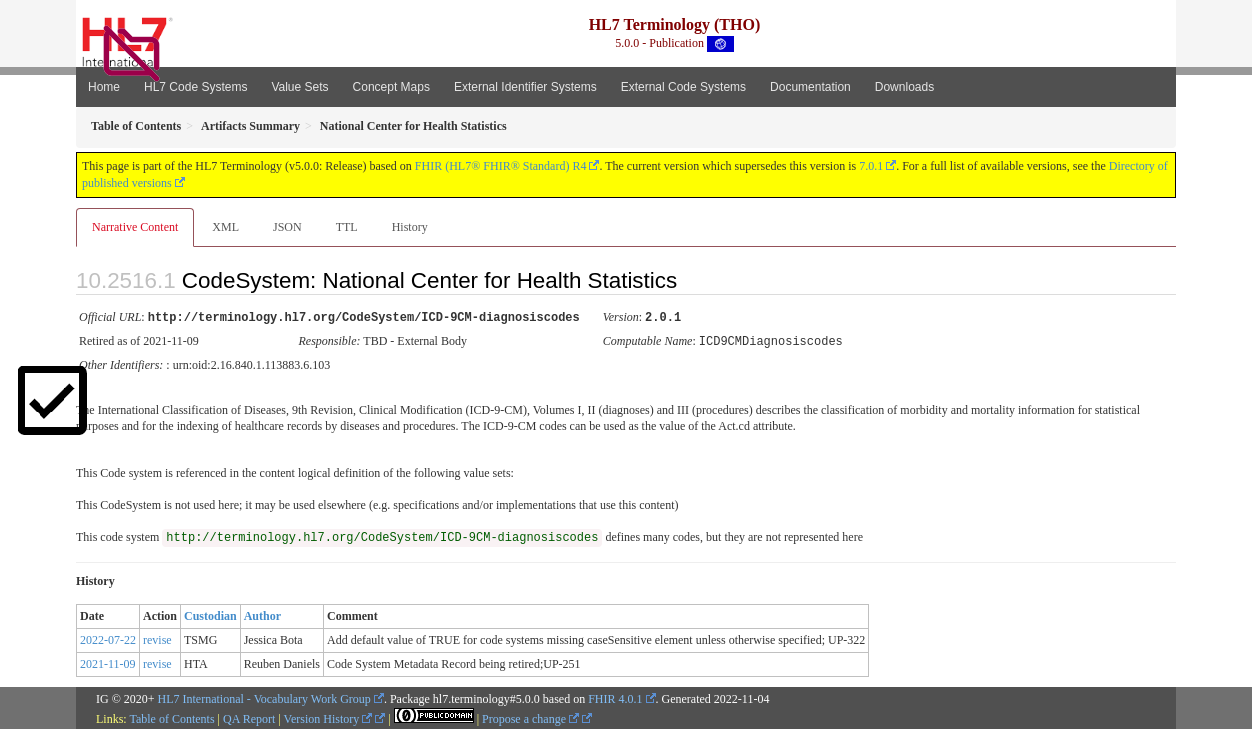  I want to click on select or confirm an option, so click(52, 400).